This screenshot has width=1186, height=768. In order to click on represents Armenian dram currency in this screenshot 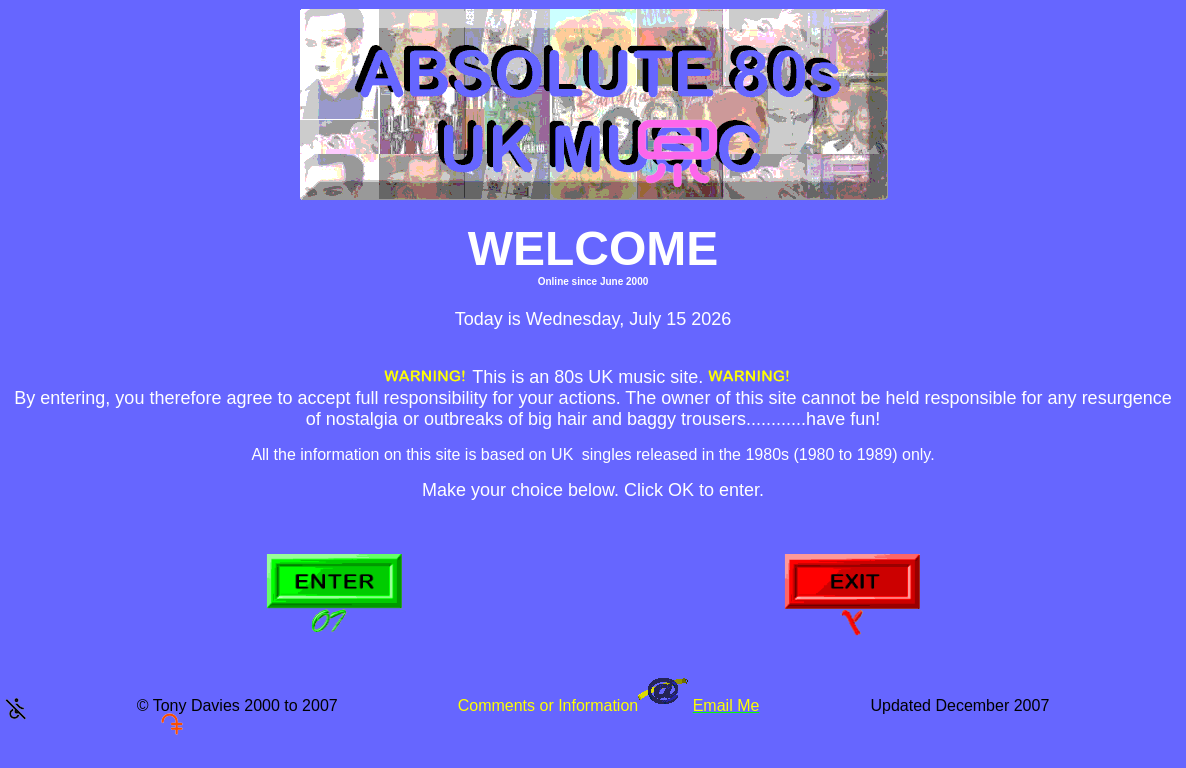, I will do `click(172, 724)`.